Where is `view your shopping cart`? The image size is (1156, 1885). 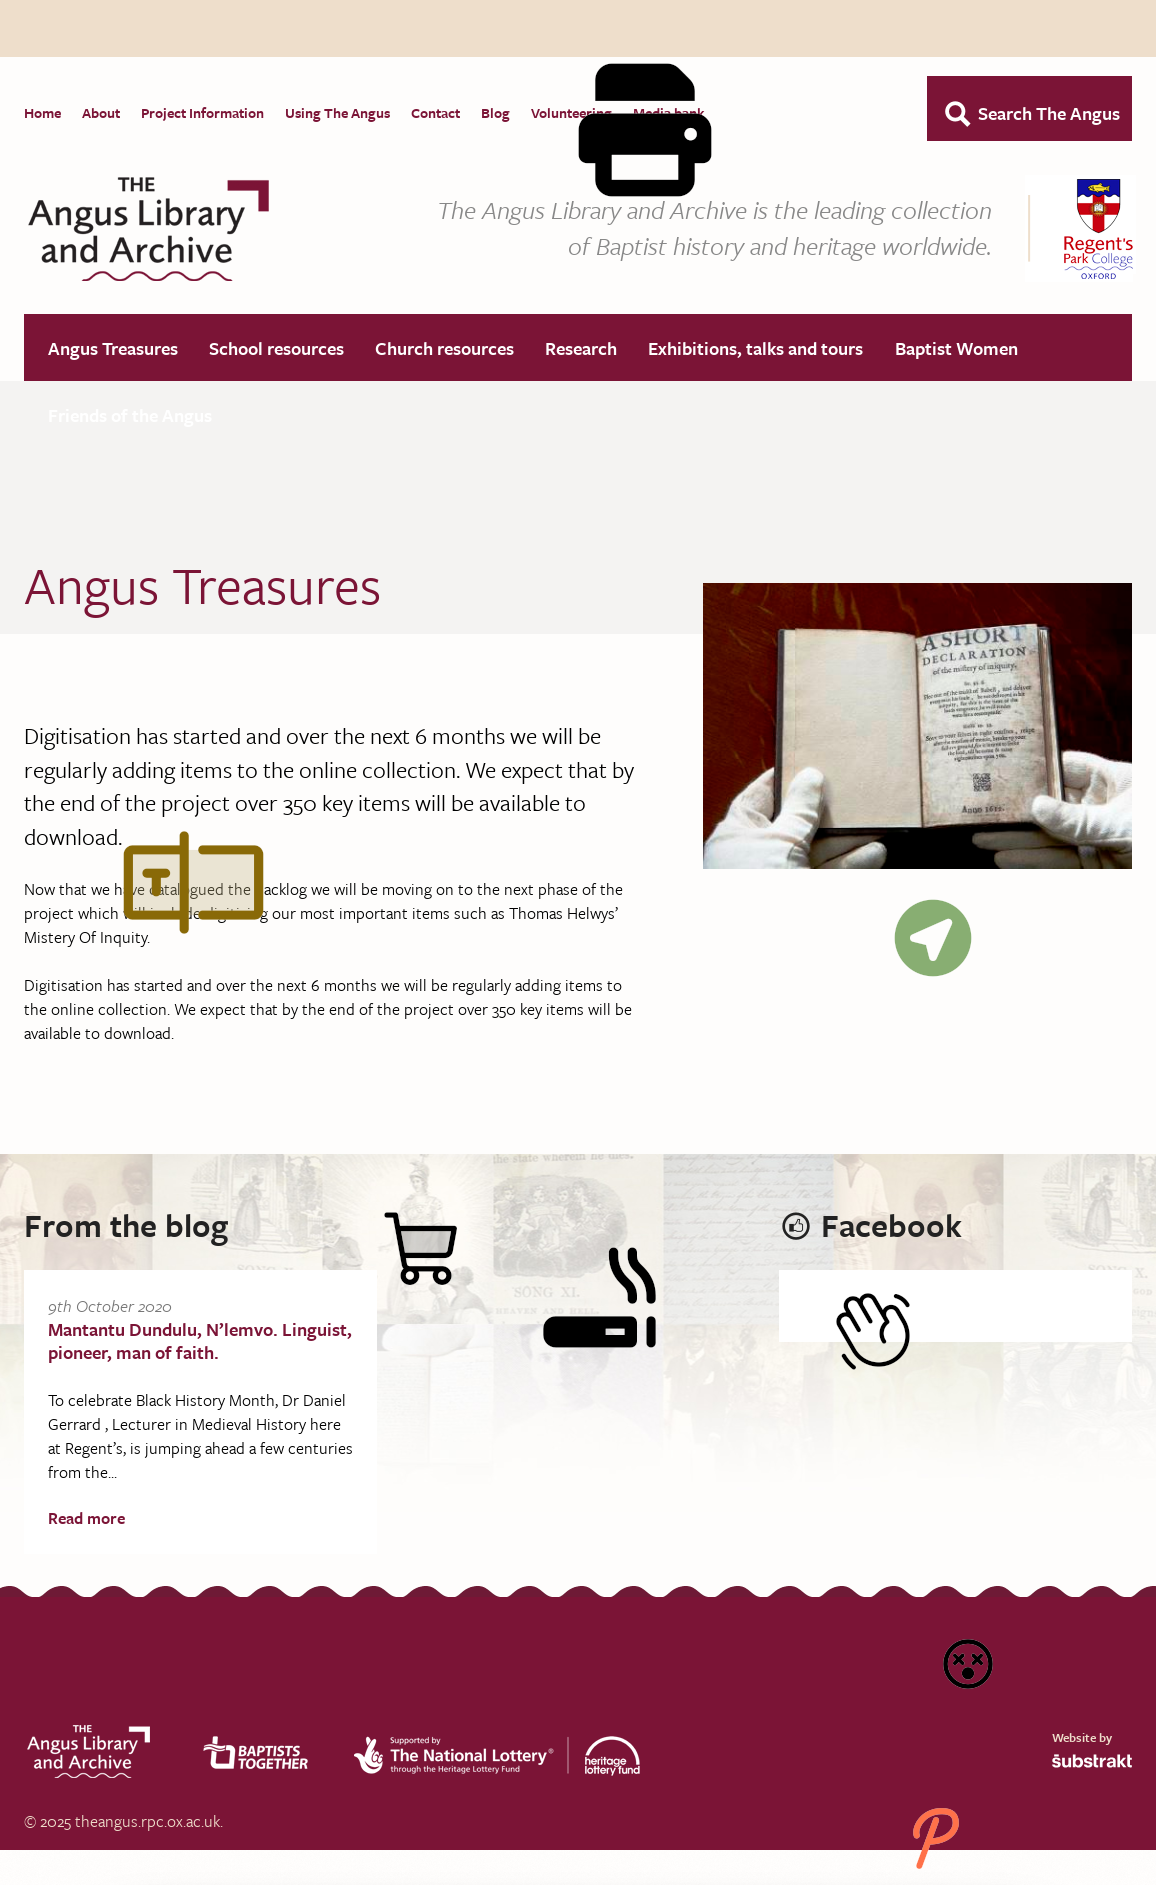 view your shopping cart is located at coordinates (422, 1250).